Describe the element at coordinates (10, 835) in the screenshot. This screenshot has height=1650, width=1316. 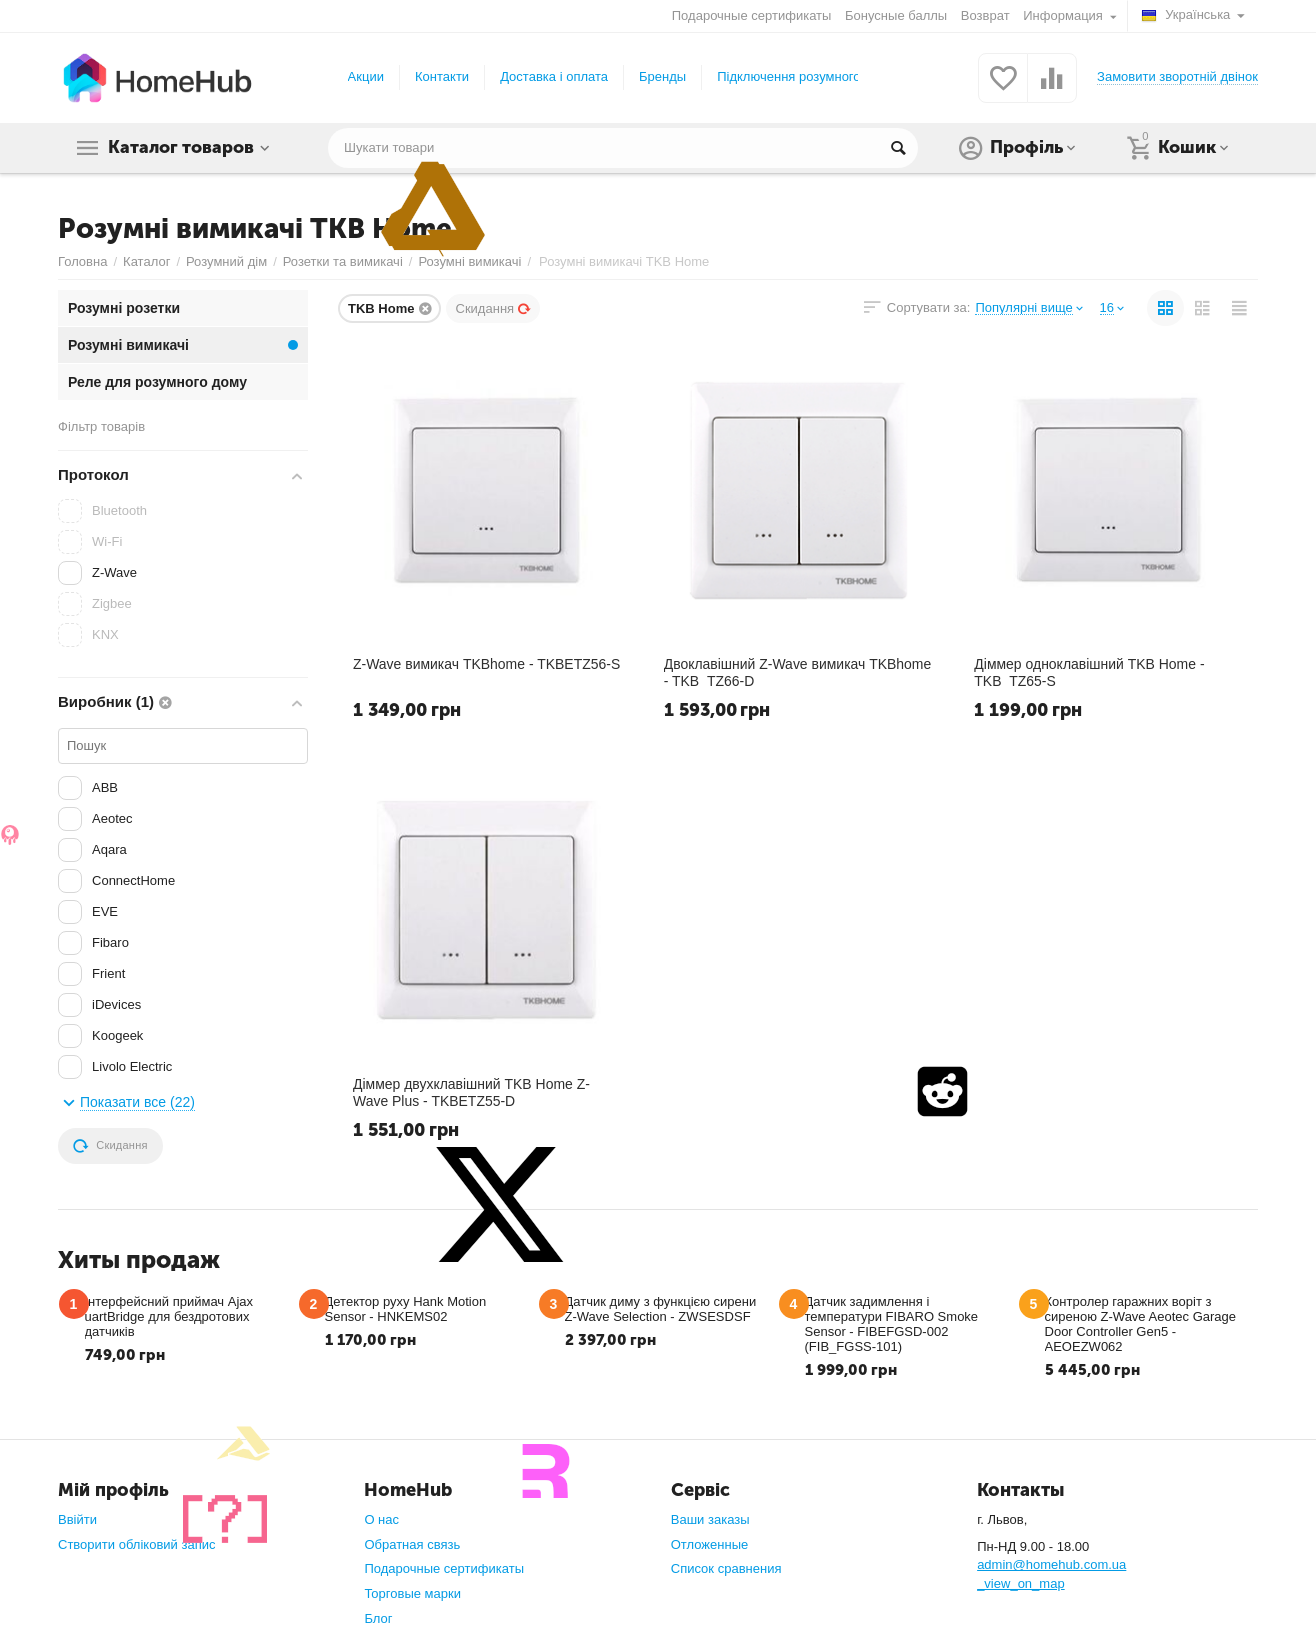
I see `livewire framework logo` at that location.